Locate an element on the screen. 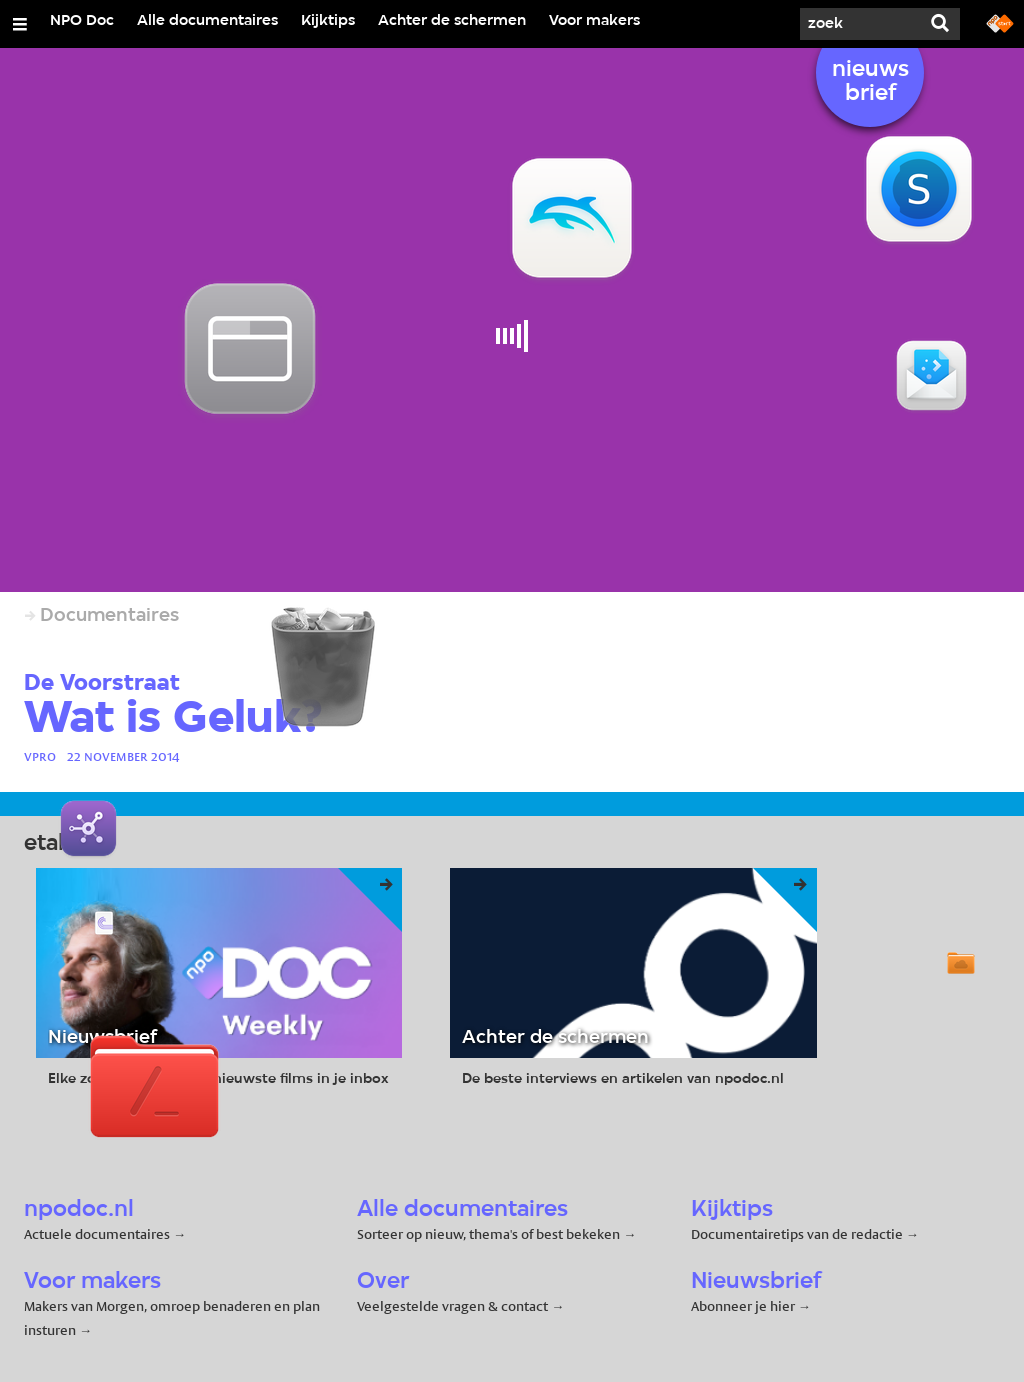 The height and width of the screenshot is (1382, 1024). customize window decoration and title bar appearance is located at coordinates (250, 351).